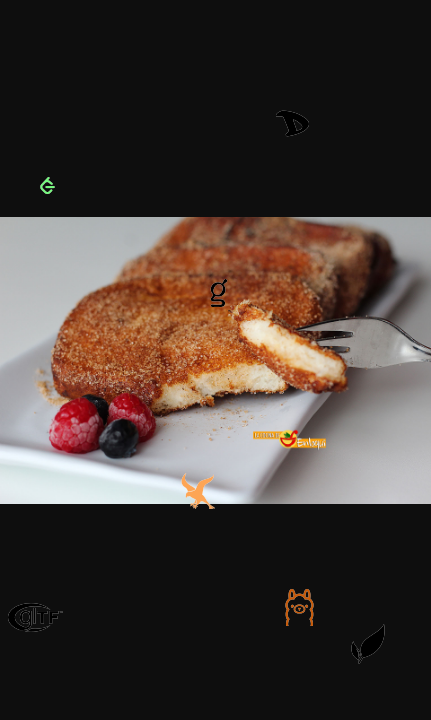  What do you see at coordinates (292, 123) in the screenshot?
I see `open disroot platform services` at bounding box center [292, 123].